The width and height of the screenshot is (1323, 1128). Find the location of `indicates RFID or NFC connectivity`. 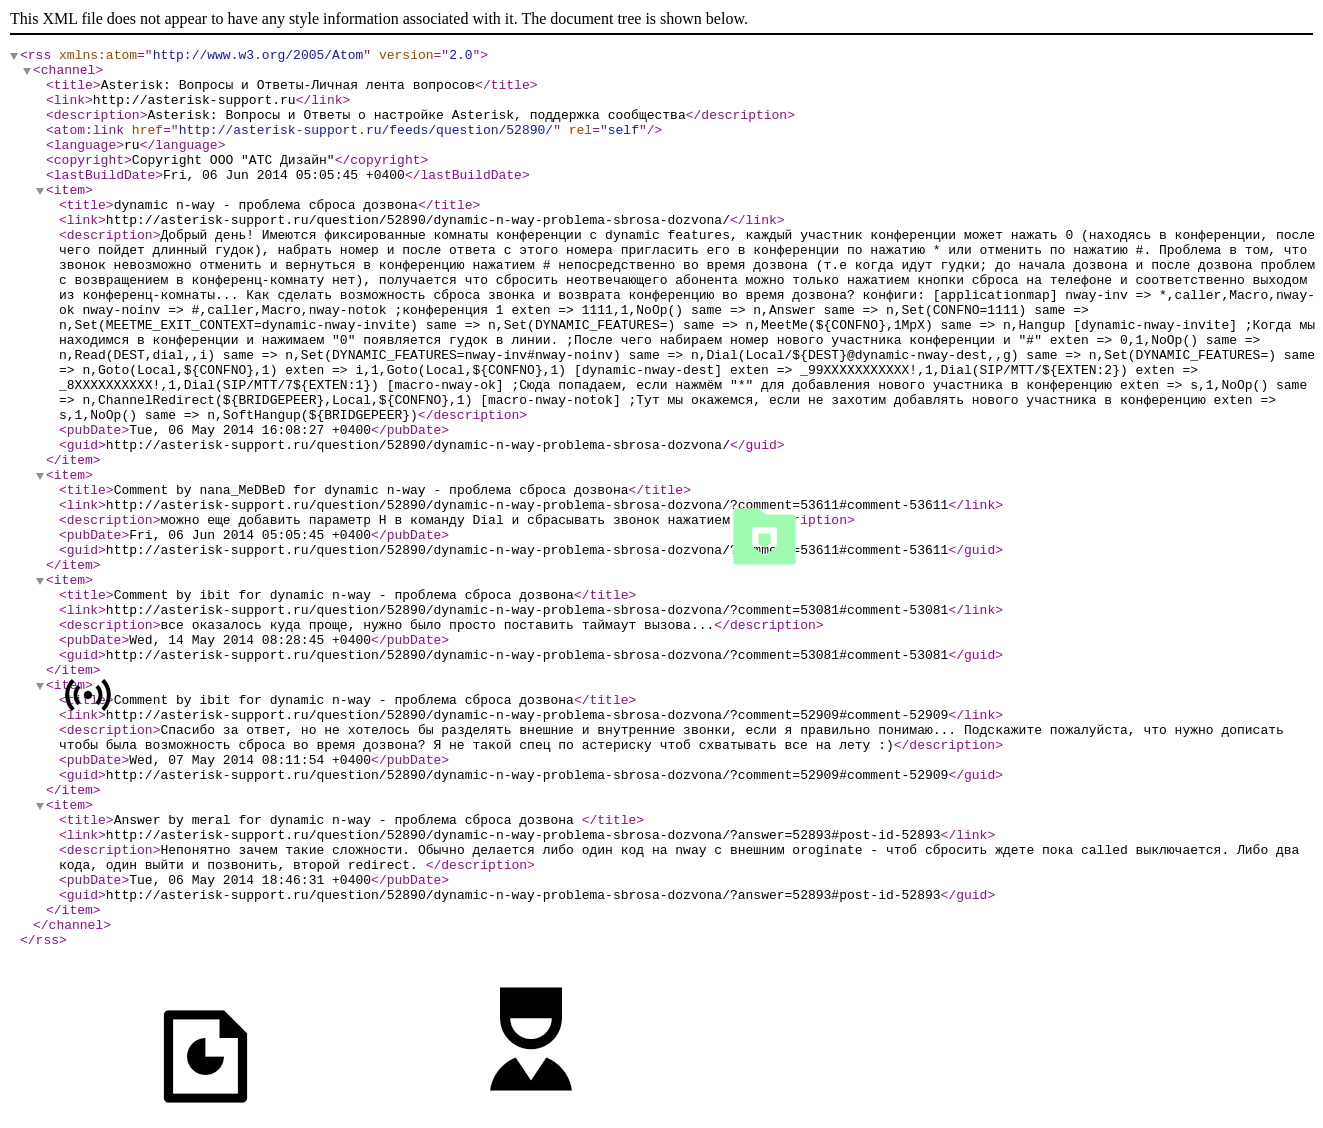

indicates RFID or NFC connectivity is located at coordinates (88, 695).